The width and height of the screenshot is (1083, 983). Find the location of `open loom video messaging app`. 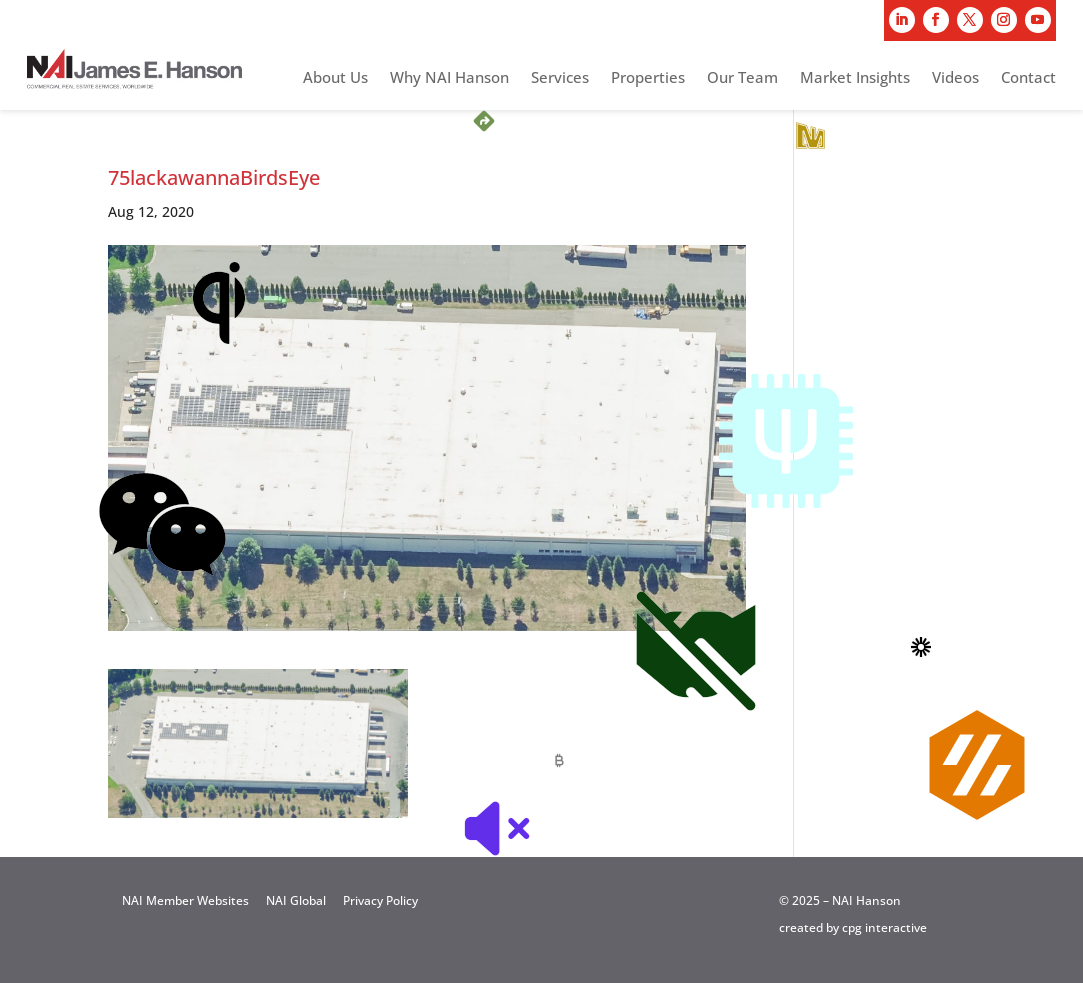

open loom video messaging app is located at coordinates (921, 647).